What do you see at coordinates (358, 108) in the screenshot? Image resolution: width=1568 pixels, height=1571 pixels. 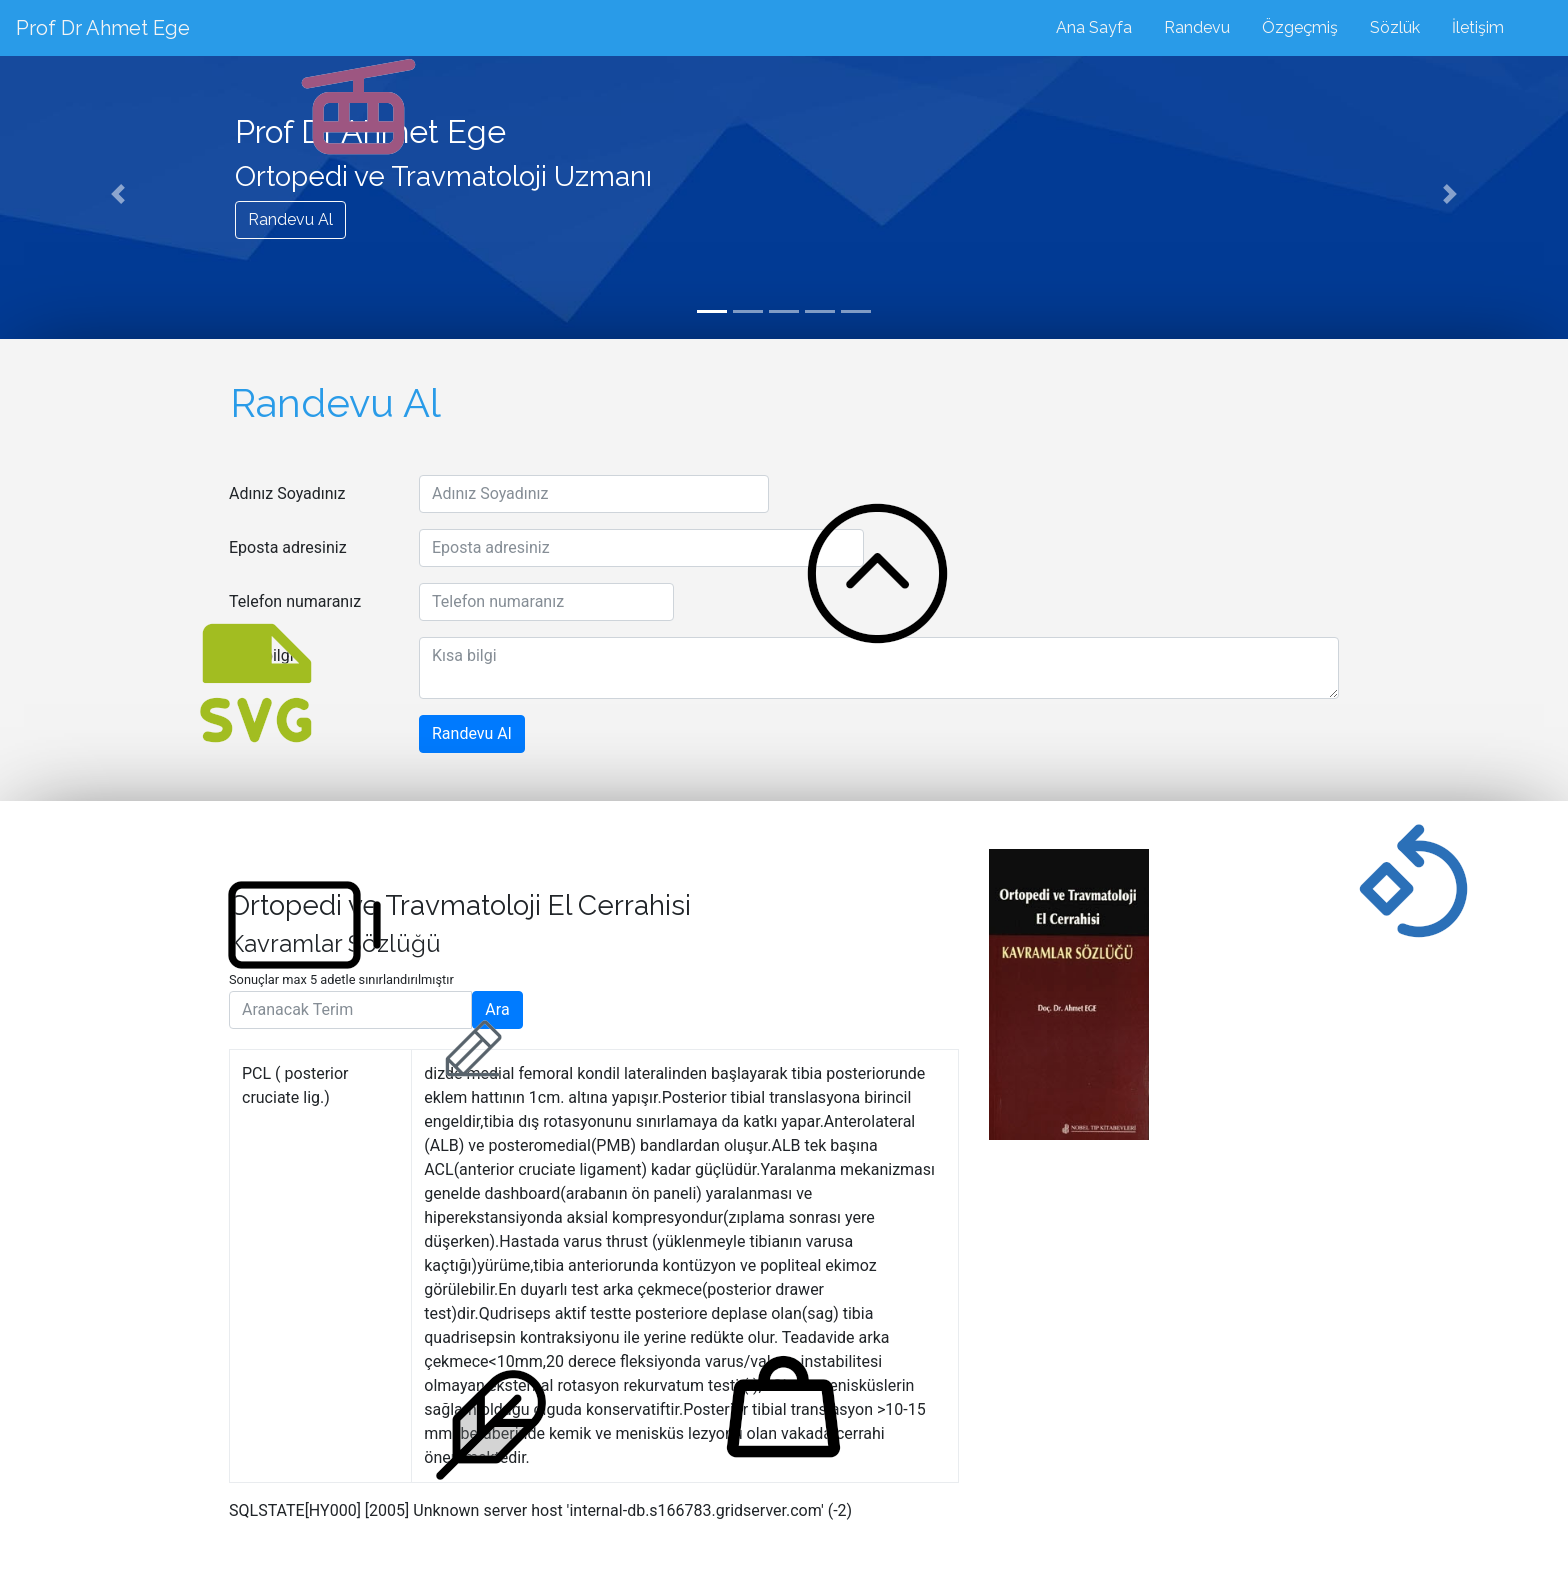 I see `access cable car or aerial tramway transit options` at bounding box center [358, 108].